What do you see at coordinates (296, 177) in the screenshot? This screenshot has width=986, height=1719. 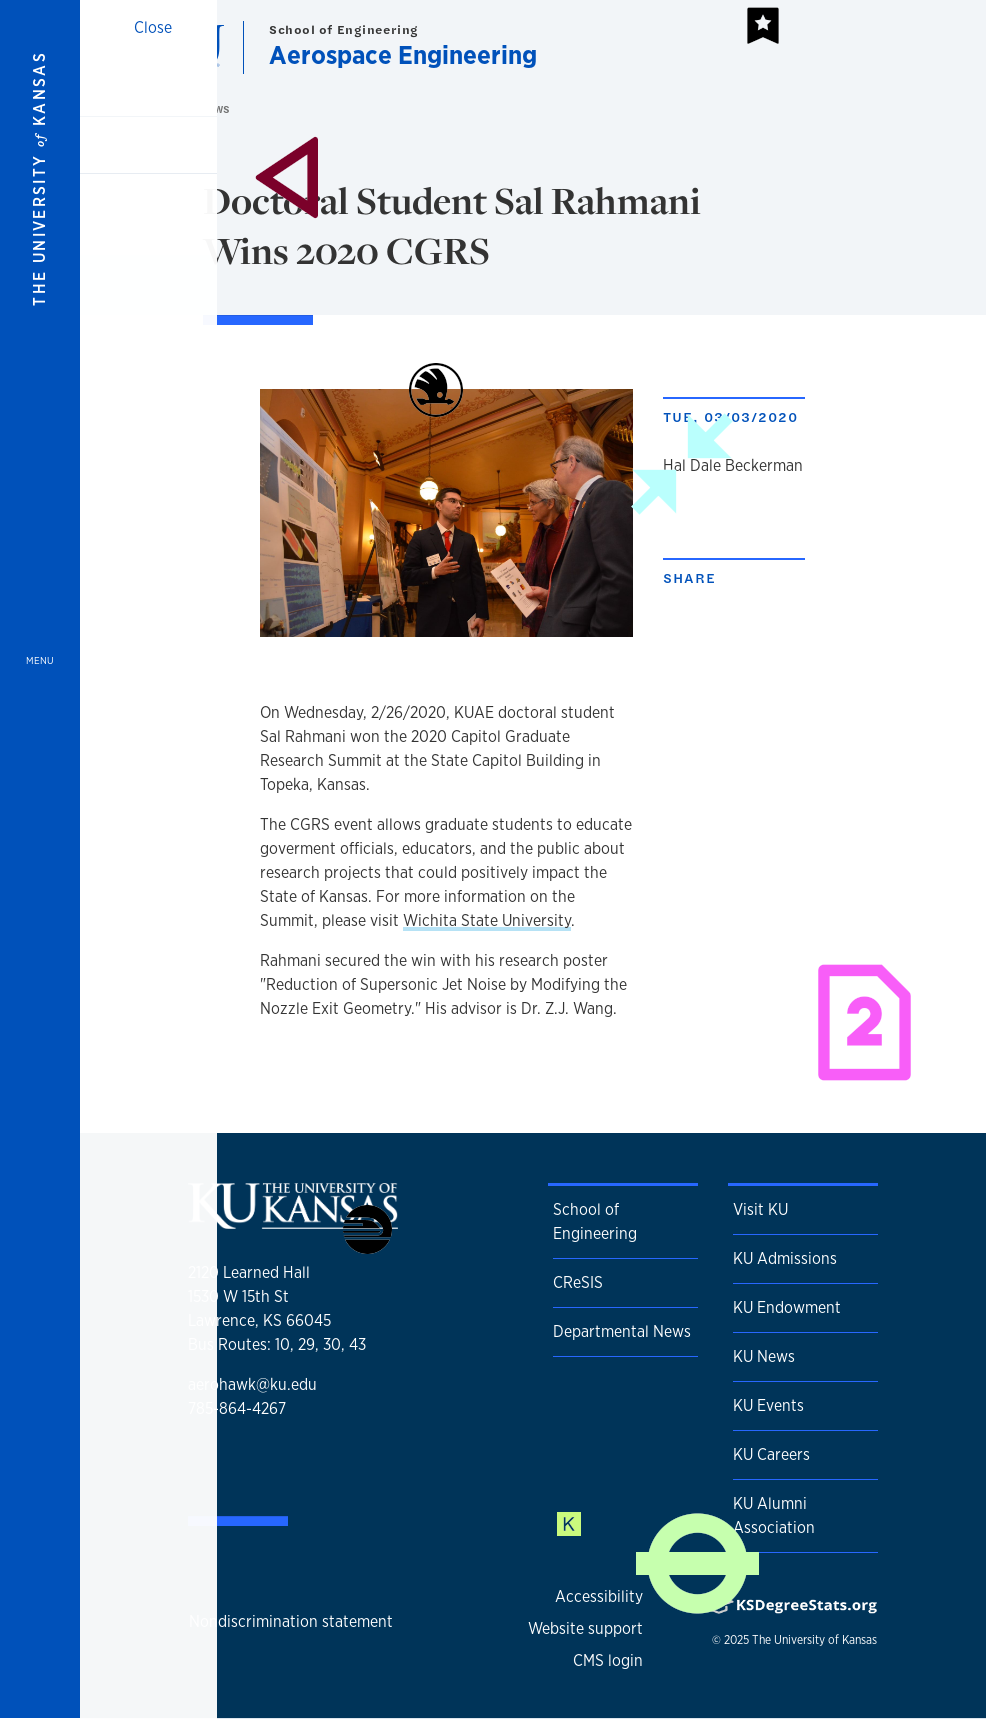 I see `play media in reverse` at bounding box center [296, 177].